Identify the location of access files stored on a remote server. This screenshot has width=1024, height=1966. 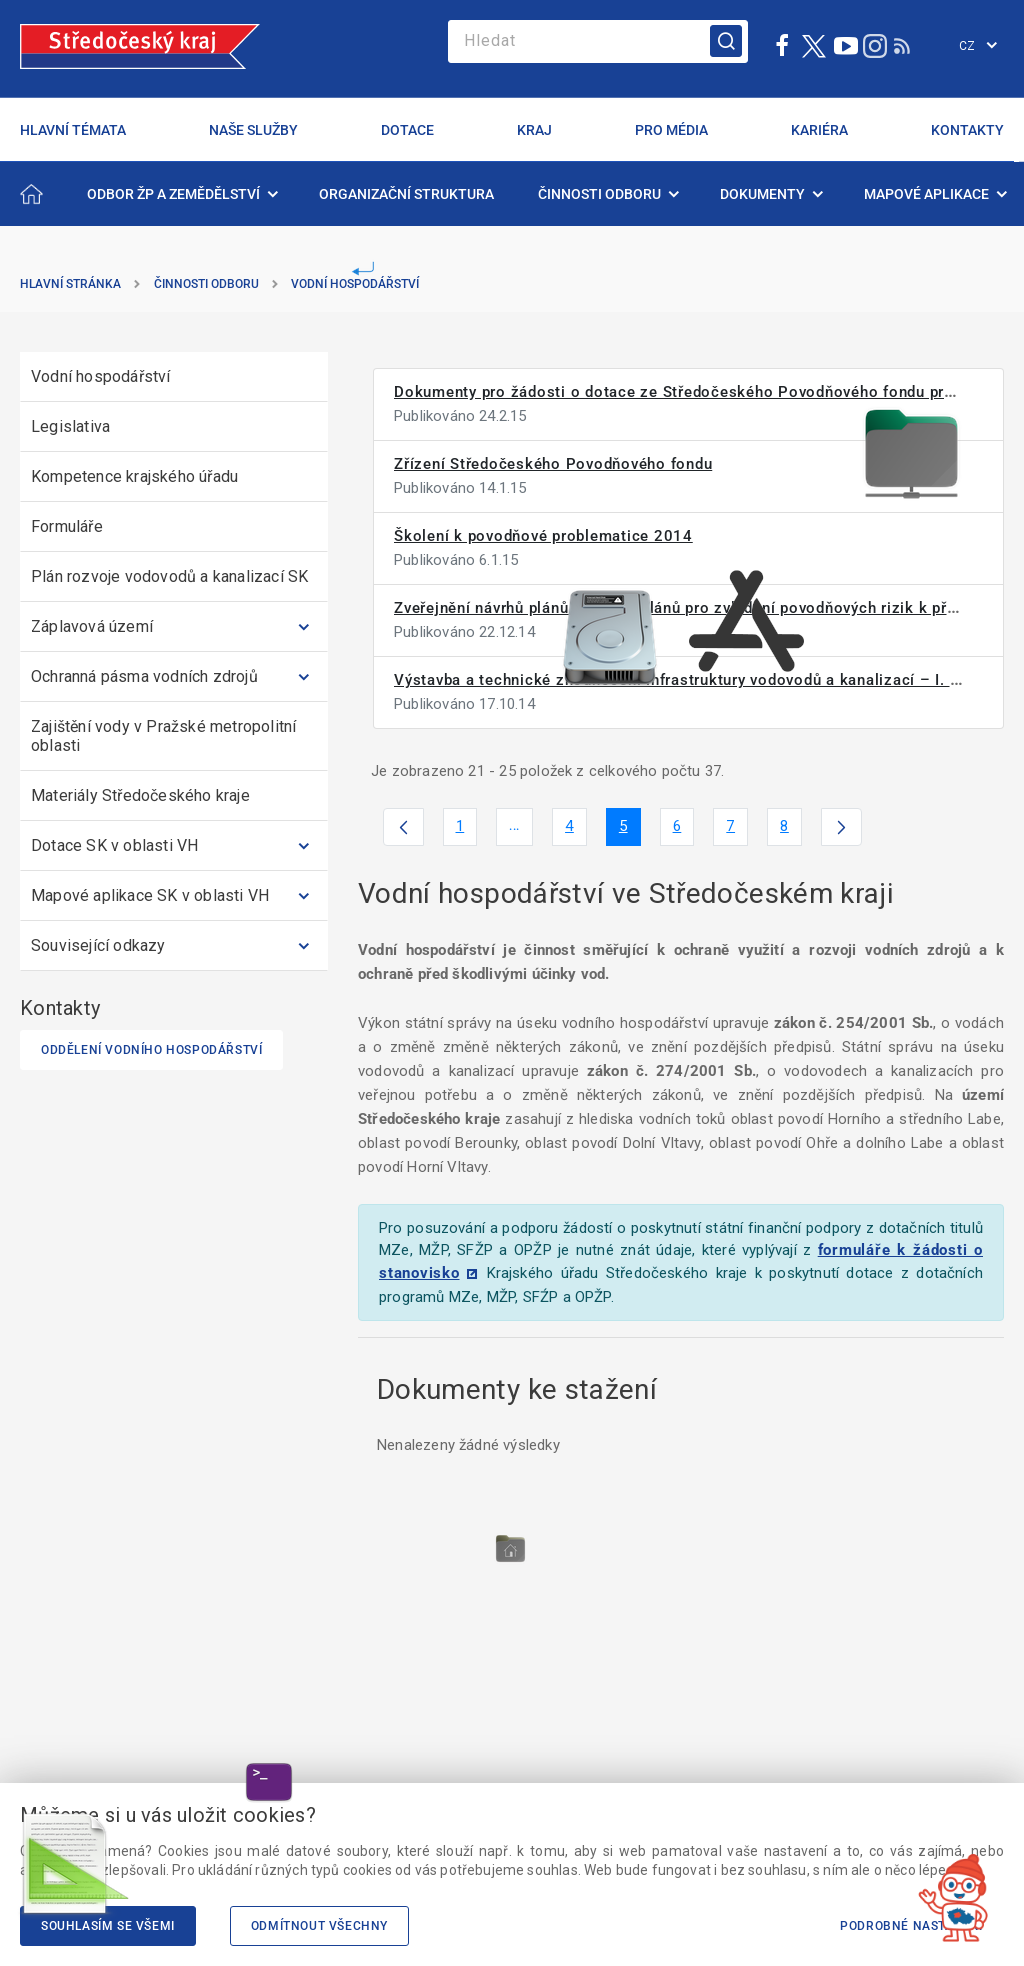
(911, 452).